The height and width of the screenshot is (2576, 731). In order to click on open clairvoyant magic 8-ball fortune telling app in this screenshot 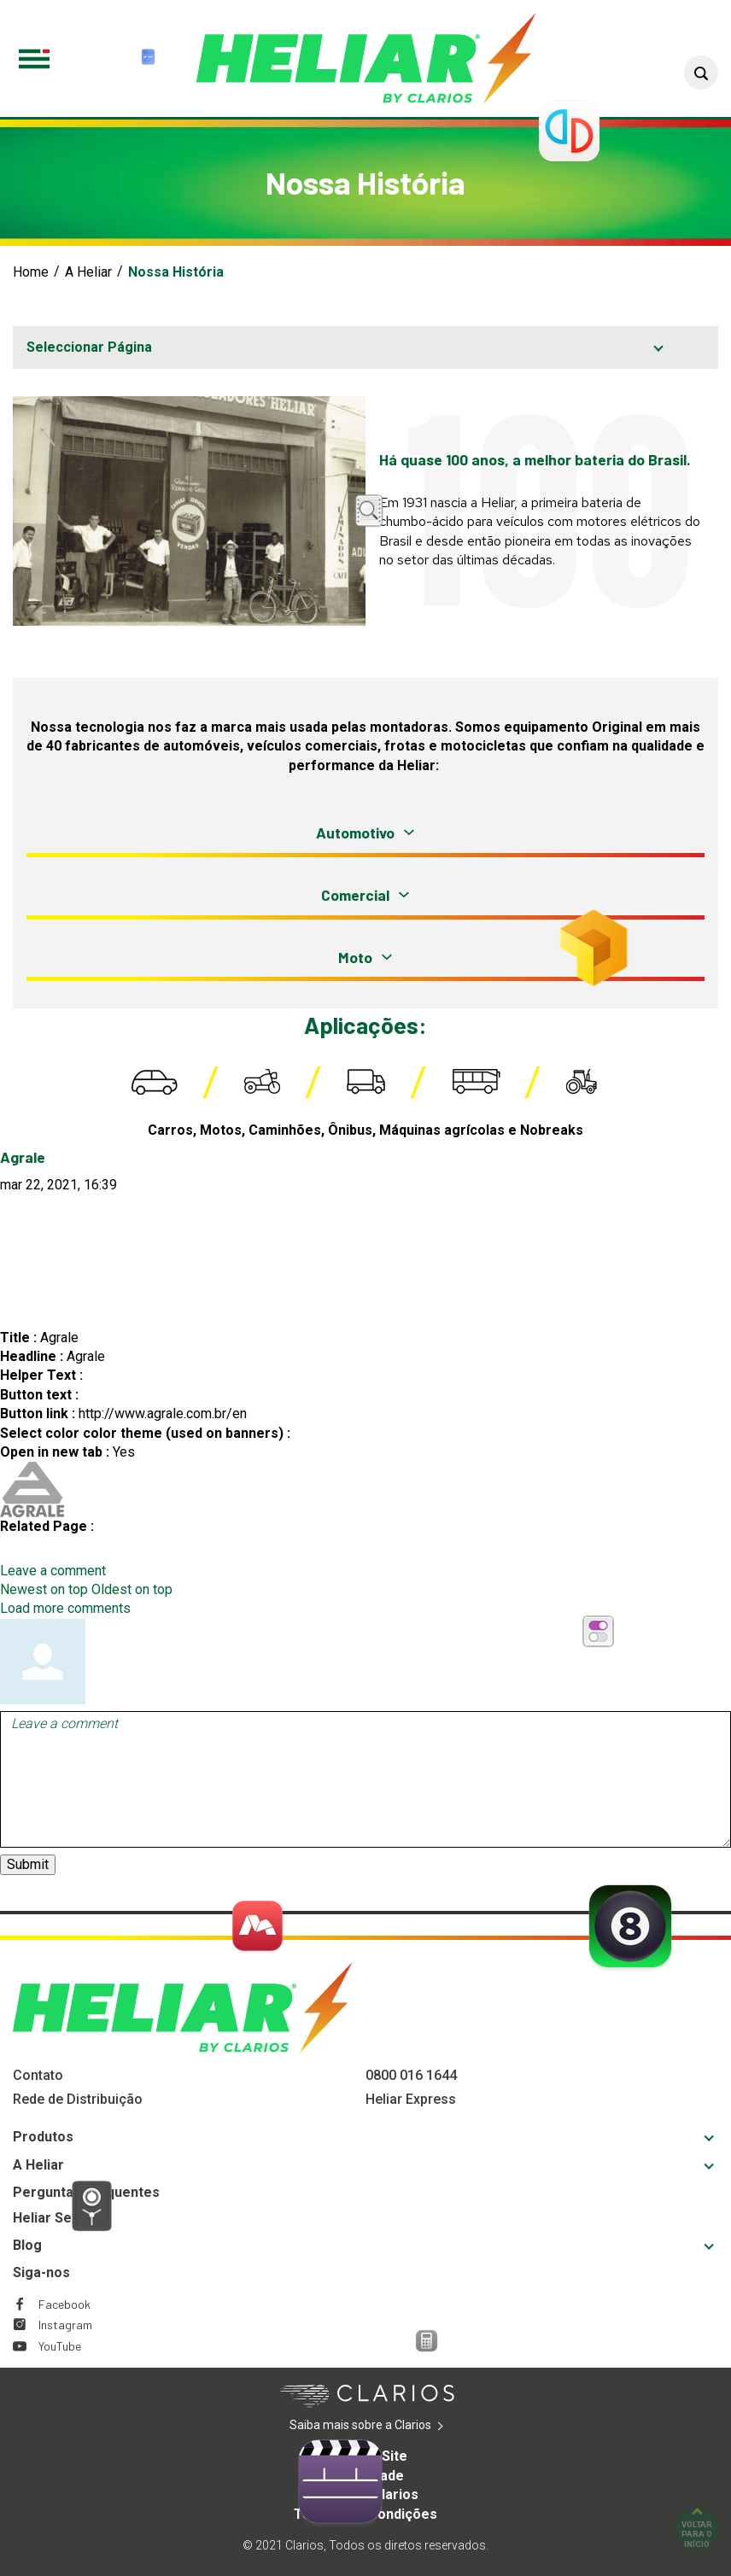, I will do `click(630, 1926)`.